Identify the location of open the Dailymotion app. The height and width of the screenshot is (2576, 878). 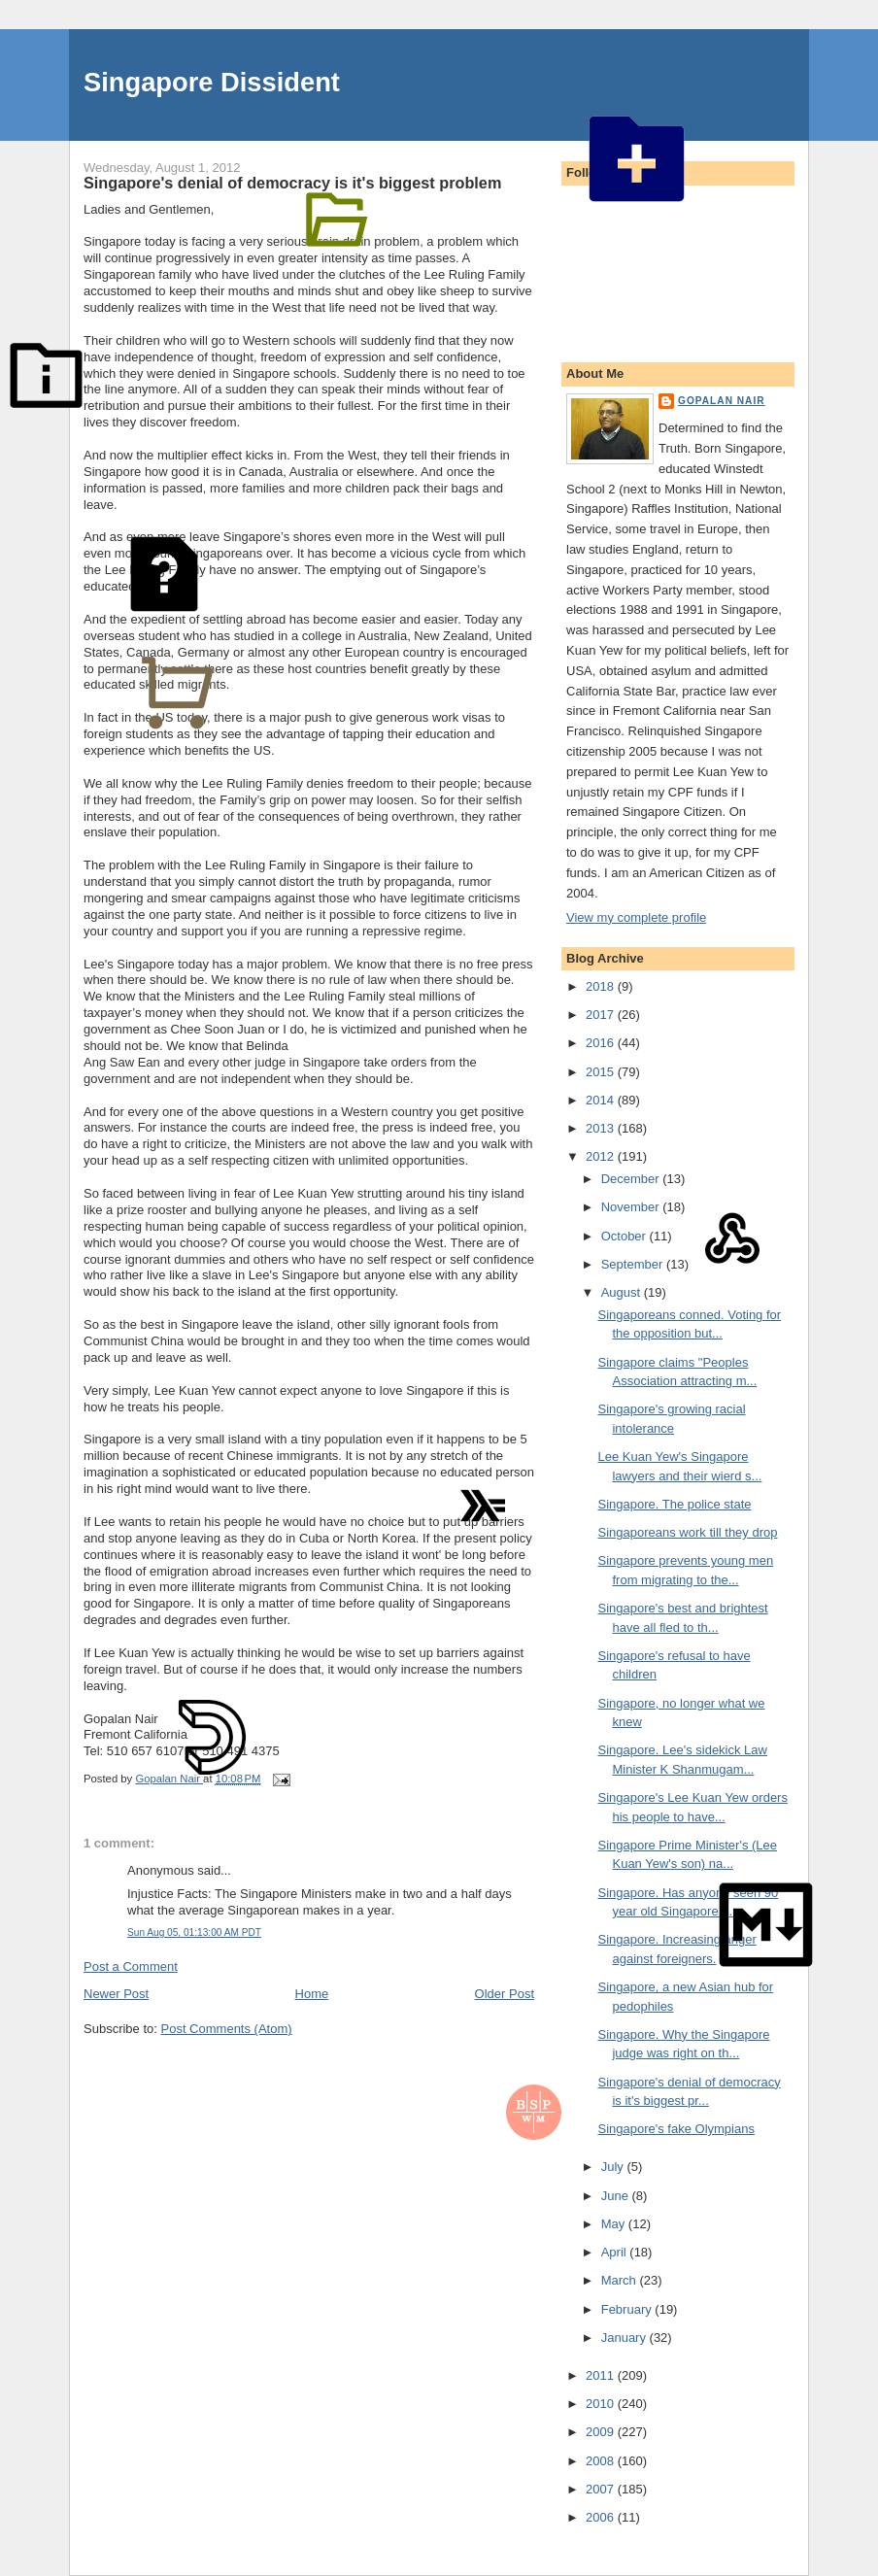
(212, 1737).